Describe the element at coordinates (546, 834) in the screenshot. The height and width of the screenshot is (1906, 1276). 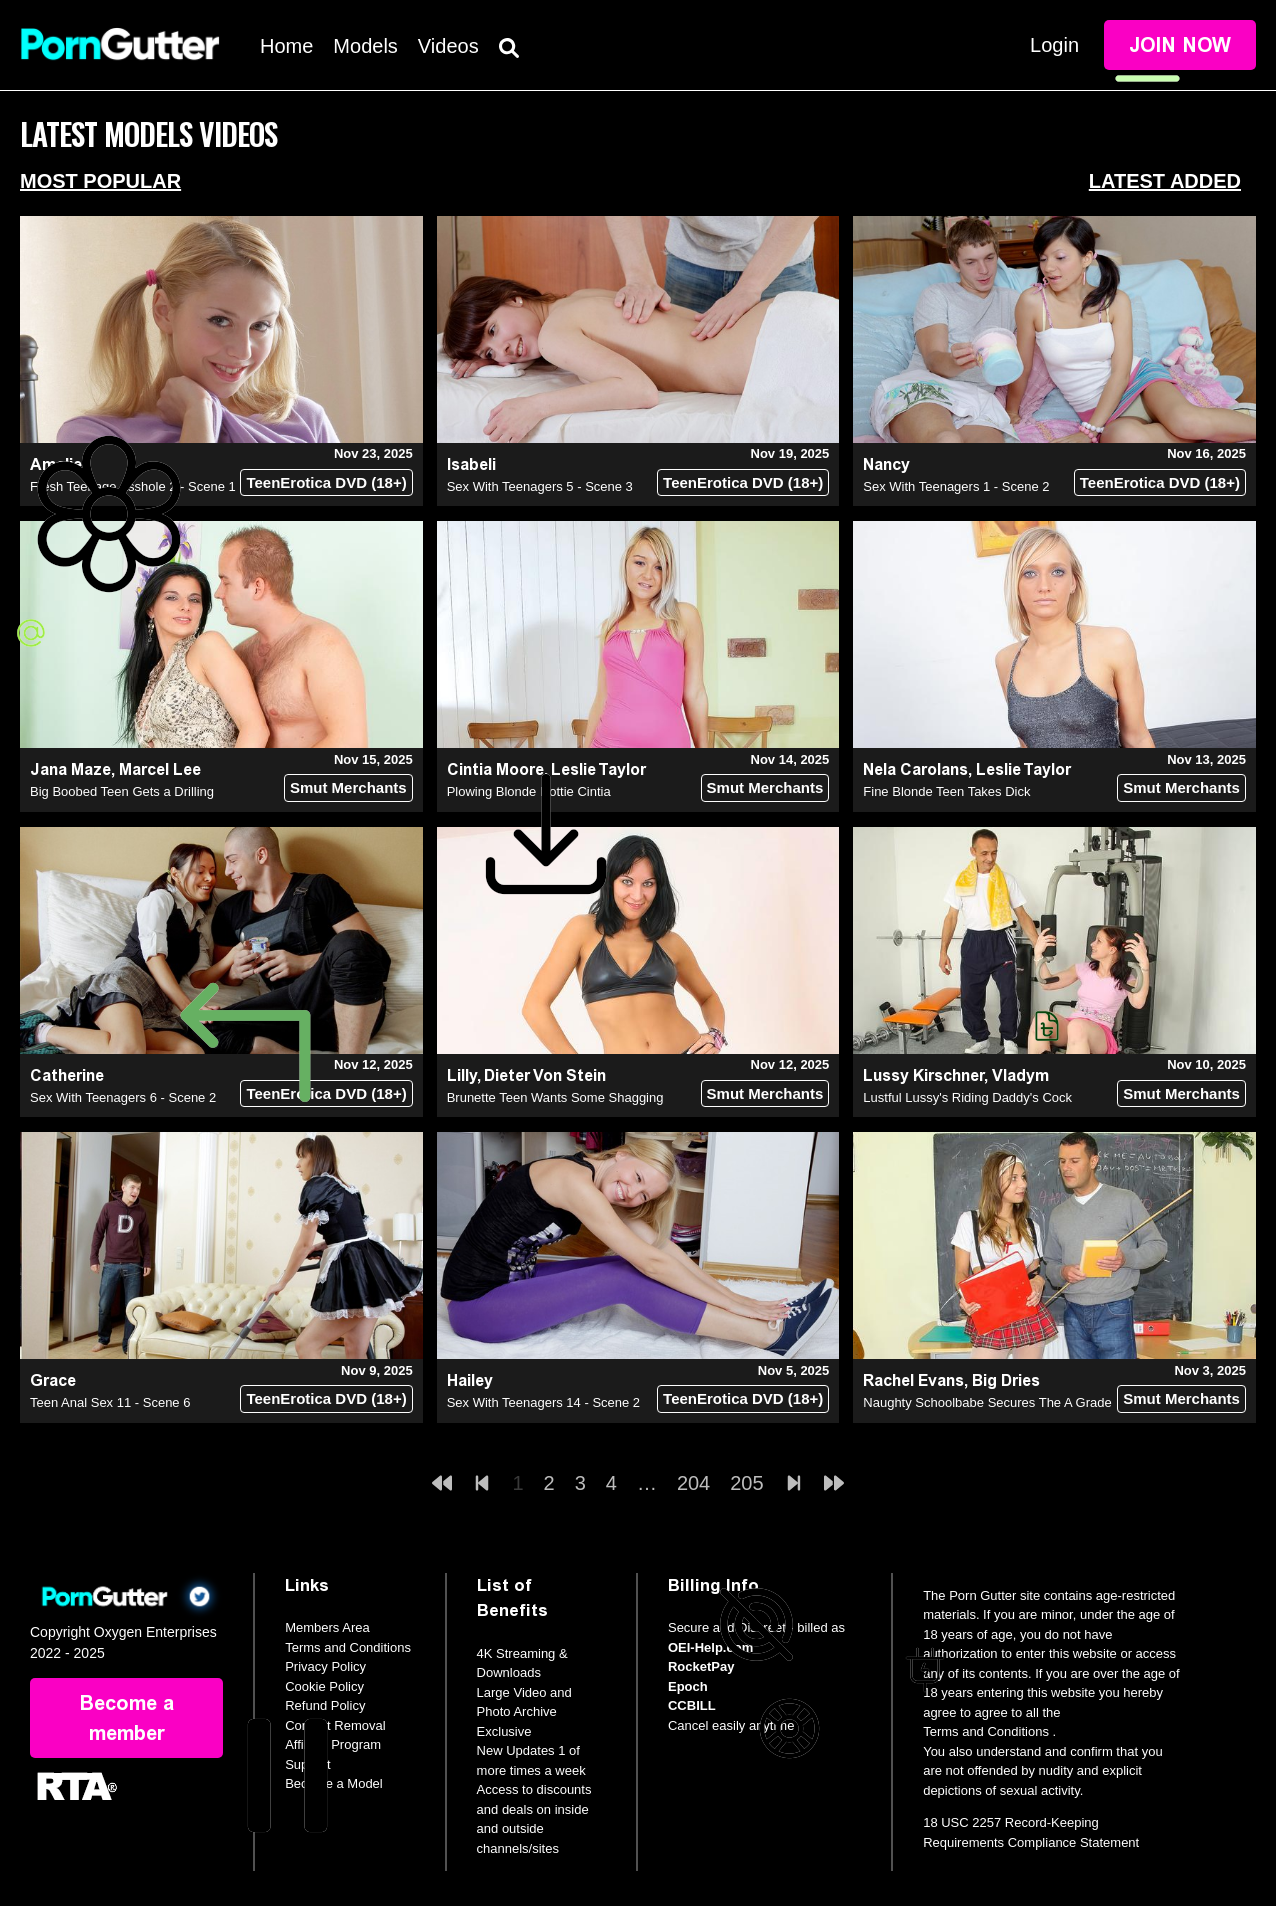
I see `download a file` at that location.